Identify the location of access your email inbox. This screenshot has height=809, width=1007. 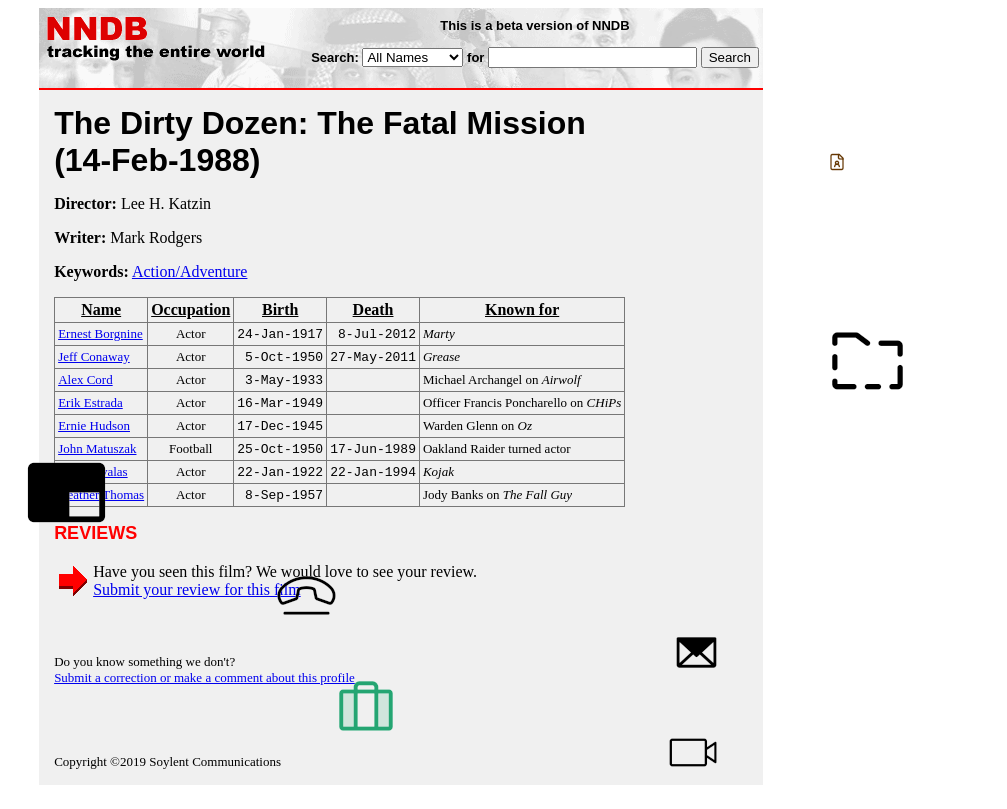
(696, 652).